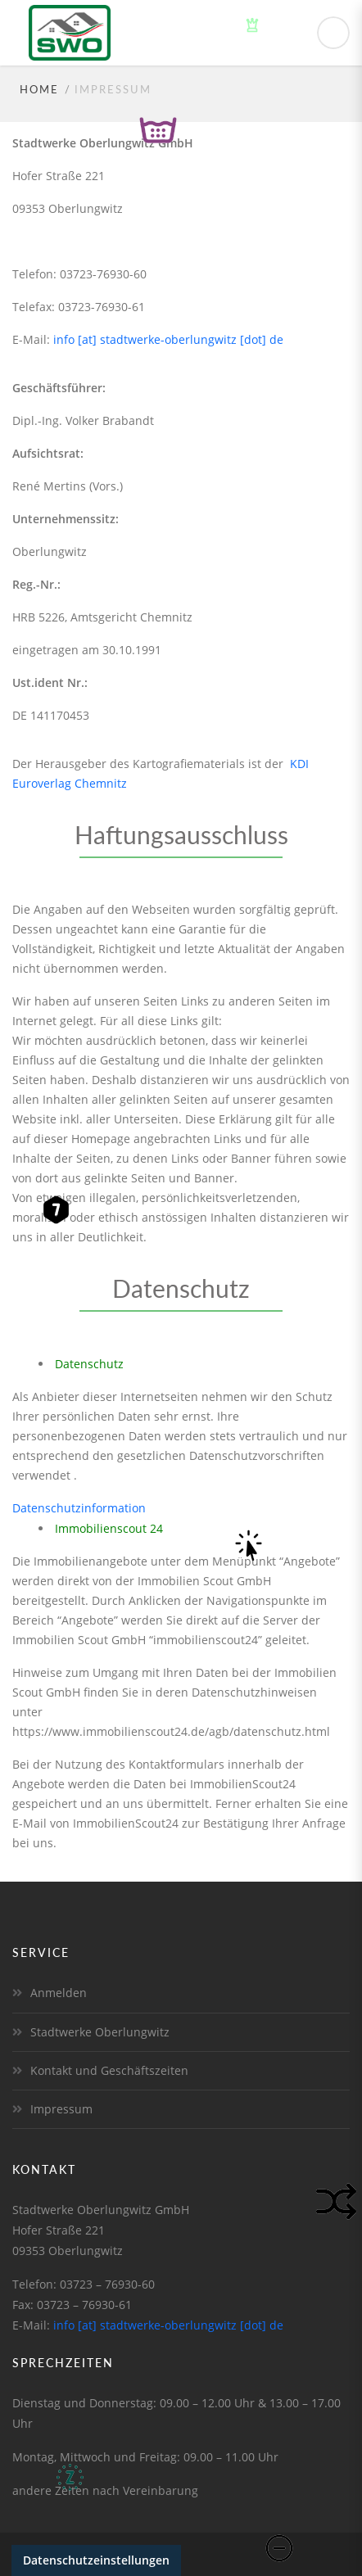 Image resolution: width=362 pixels, height=2576 pixels. What do you see at coordinates (56, 1209) in the screenshot?
I see `indicates step 7 in a multi-step process` at bounding box center [56, 1209].